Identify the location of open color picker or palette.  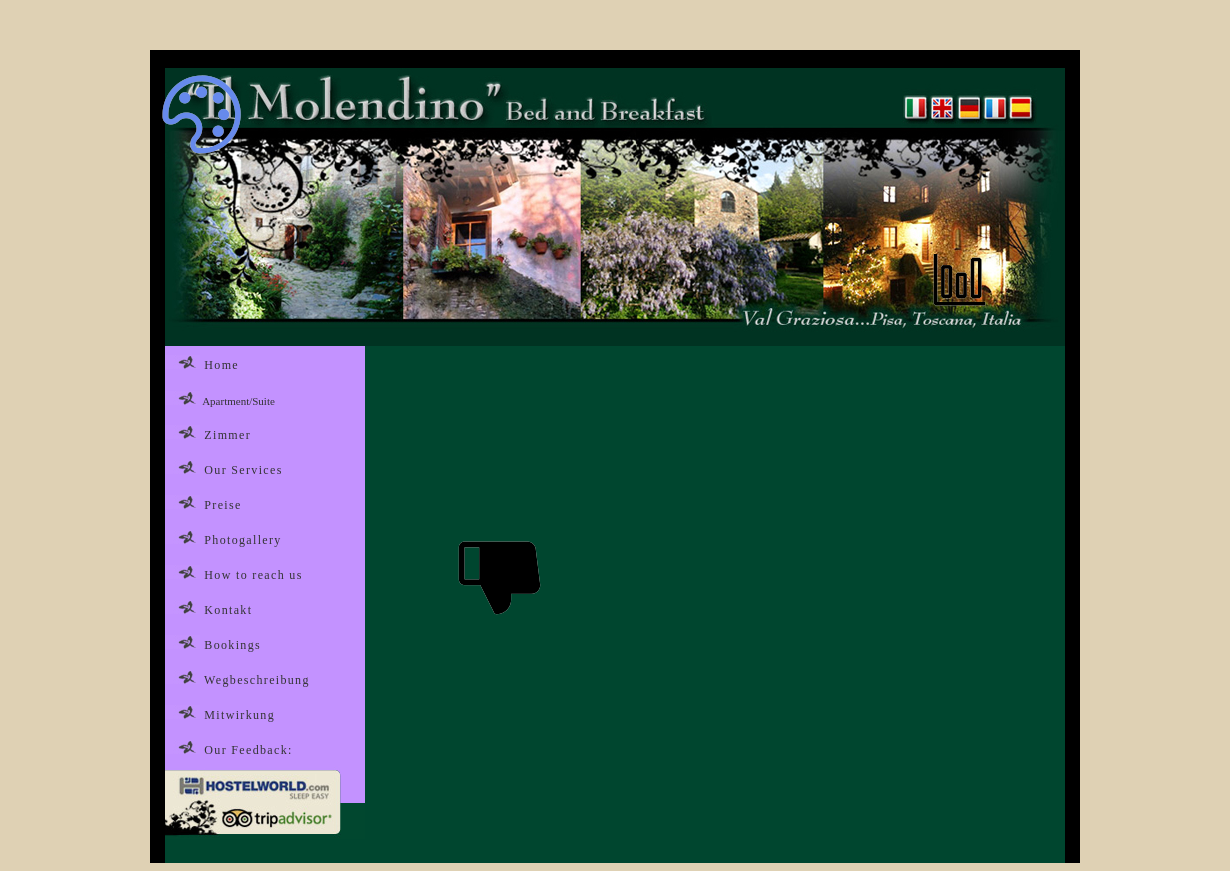
(201, 114).